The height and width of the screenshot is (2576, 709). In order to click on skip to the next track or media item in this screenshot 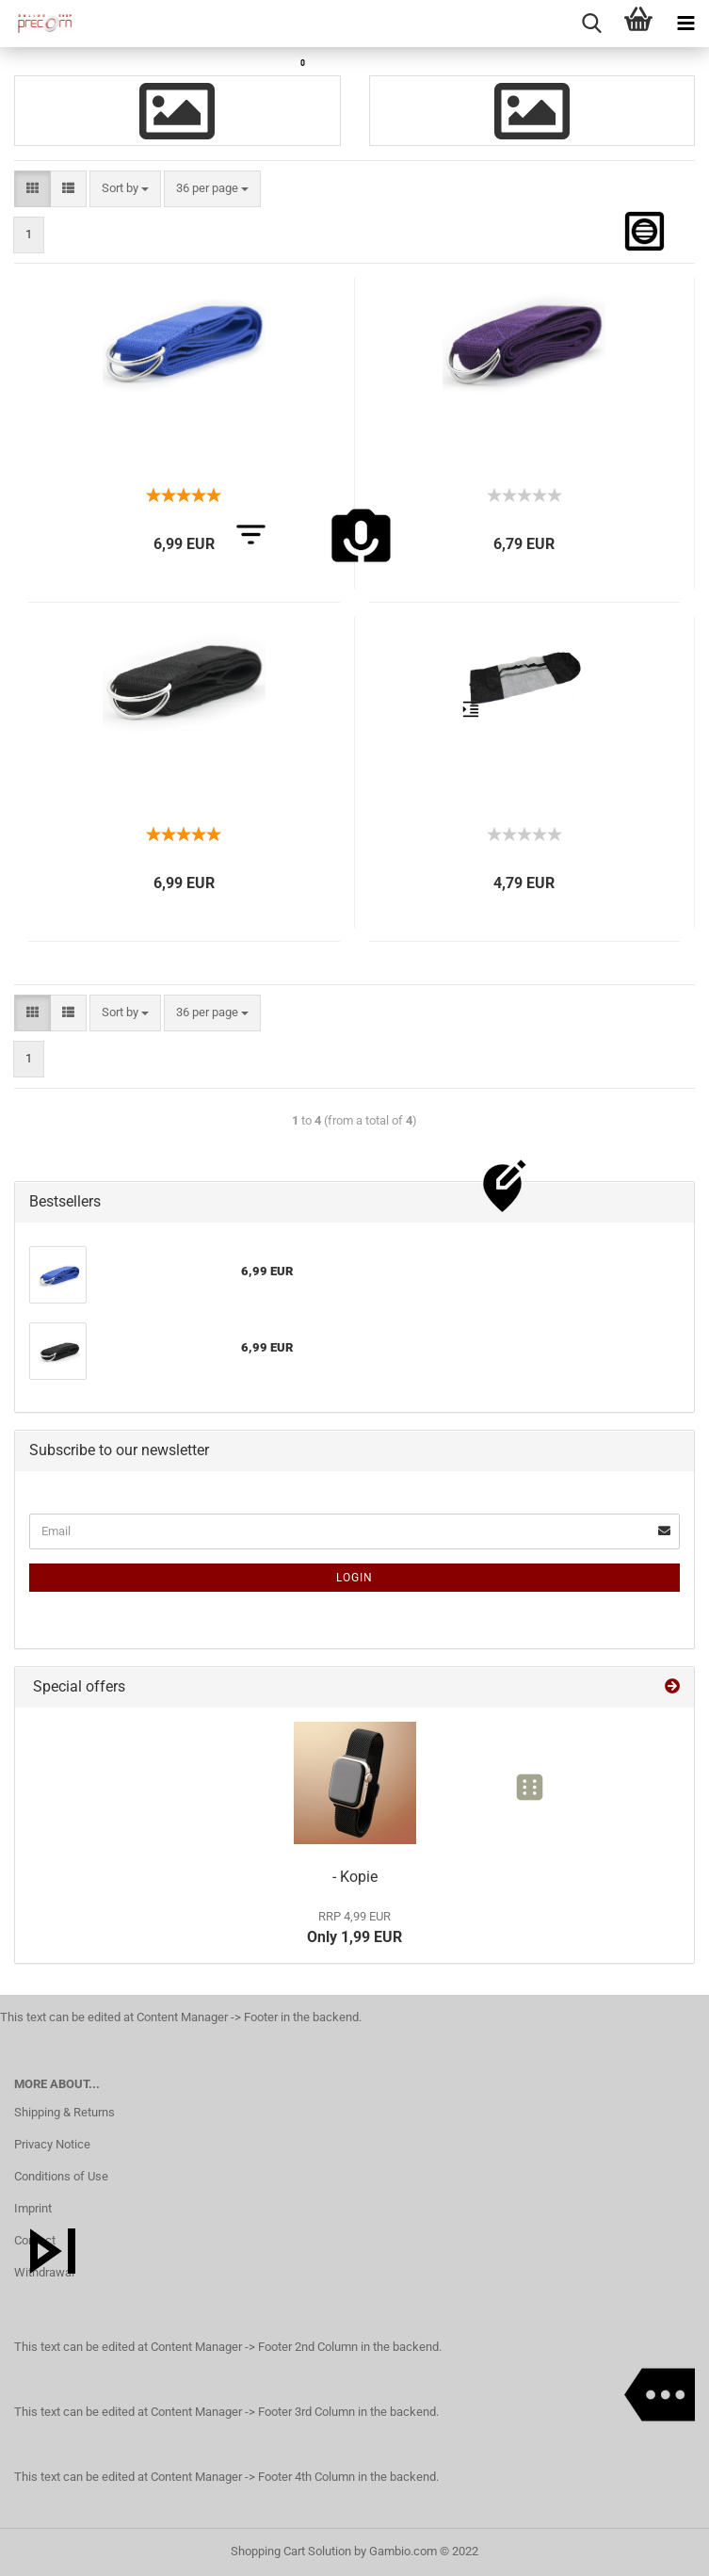, I will do `click(53, 2251)`.